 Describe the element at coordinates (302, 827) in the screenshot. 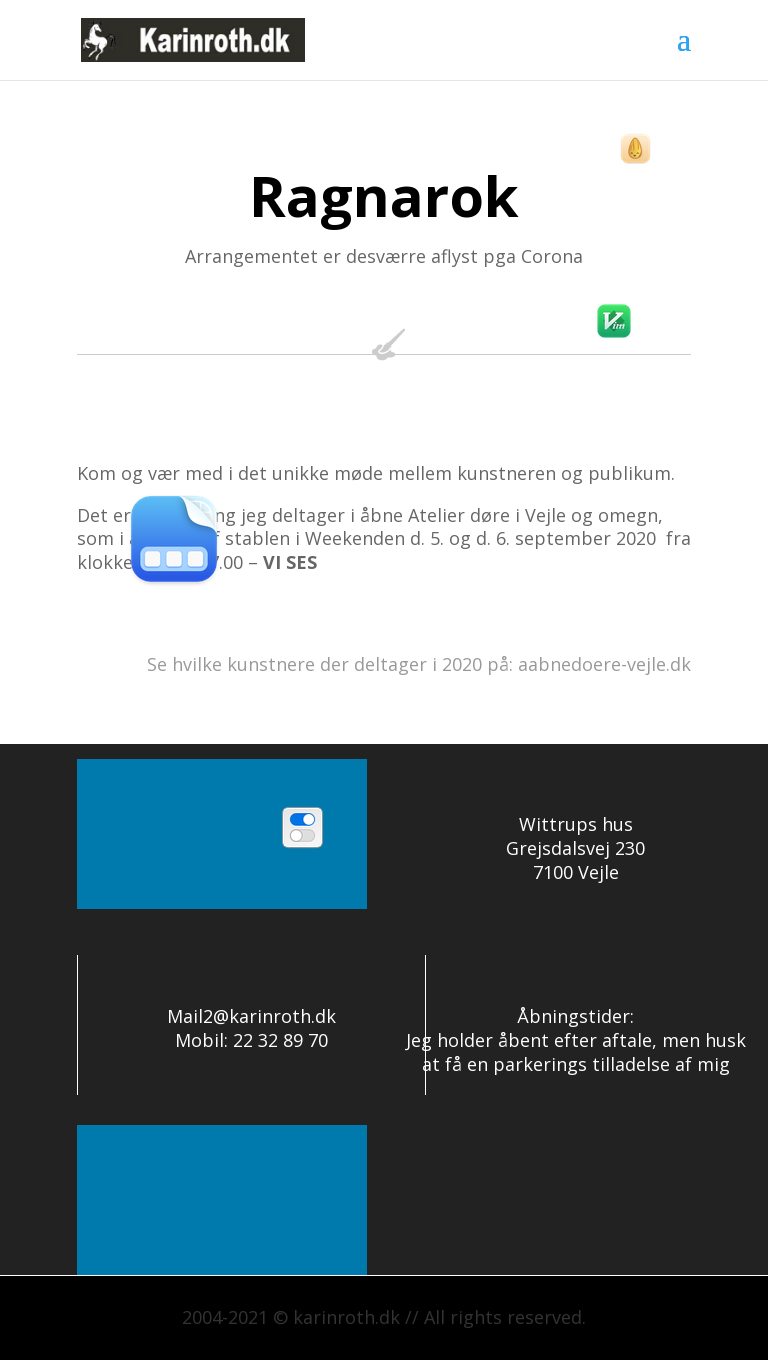

I see `open system tweaks or settings customization` at that location.